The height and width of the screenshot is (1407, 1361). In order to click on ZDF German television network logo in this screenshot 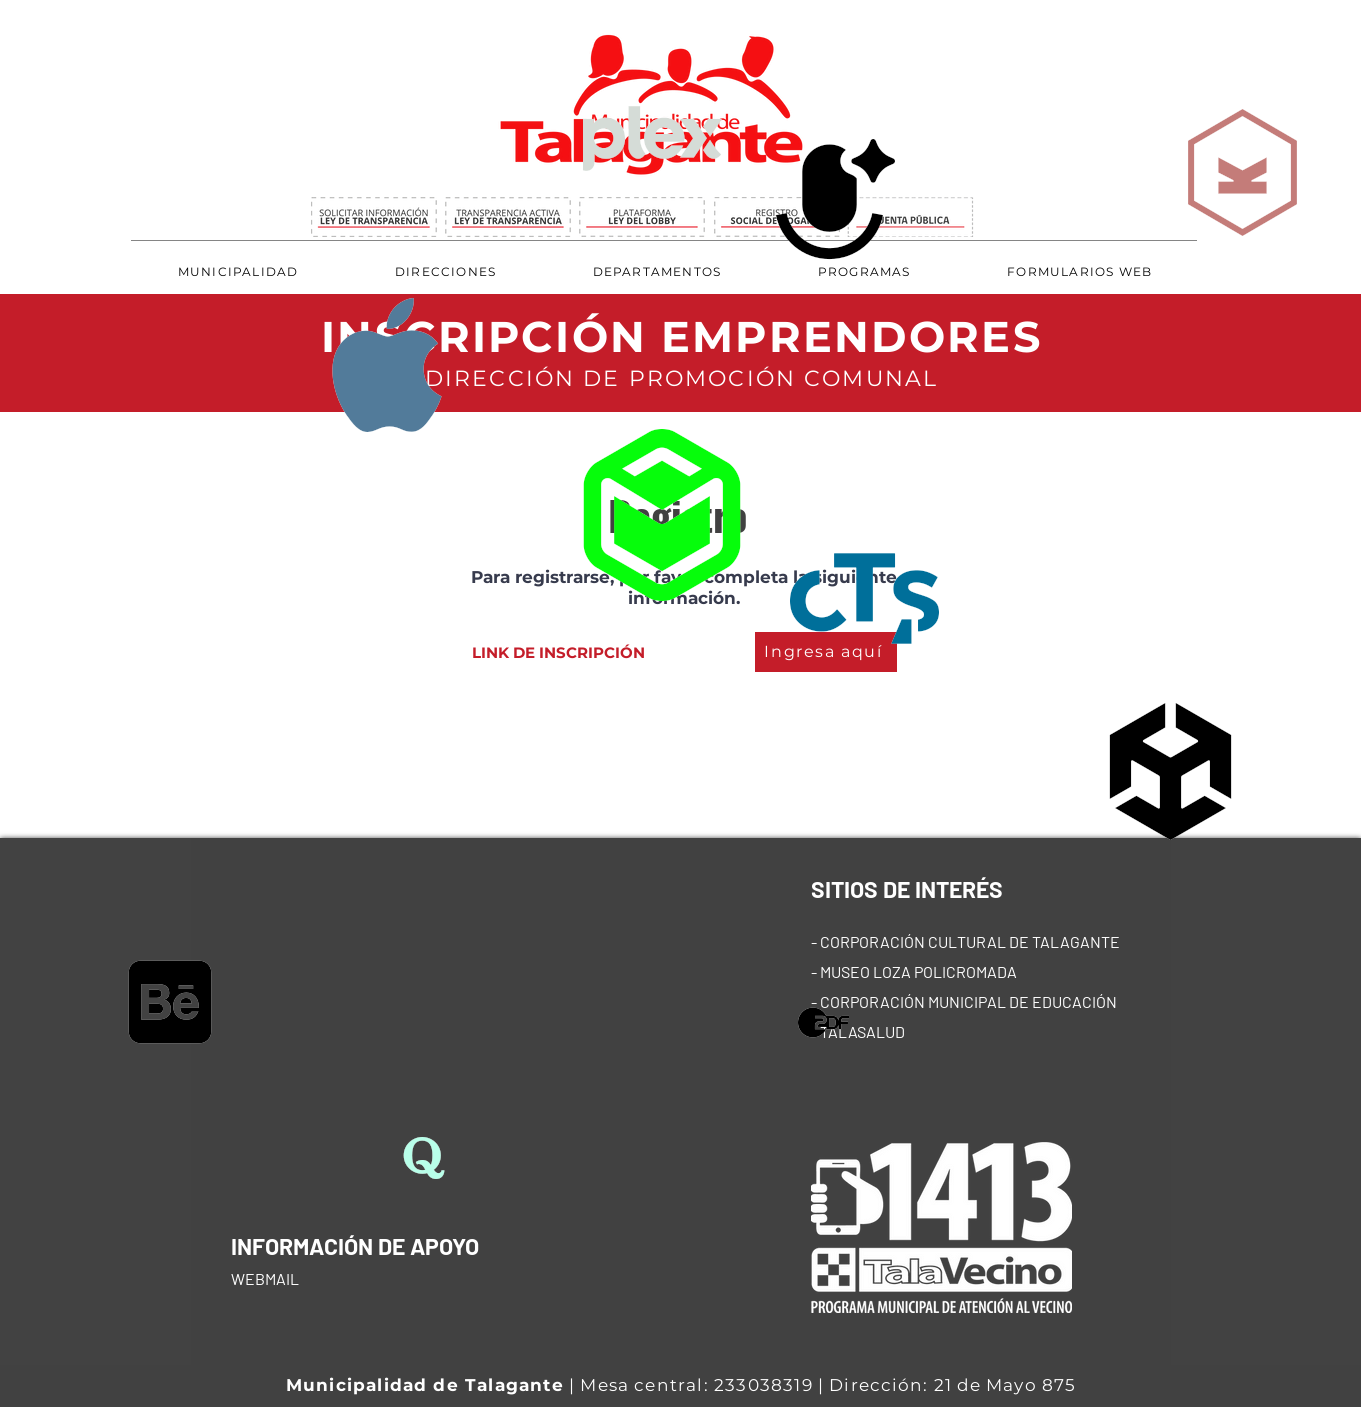, I will do `click(823, 1022)`.